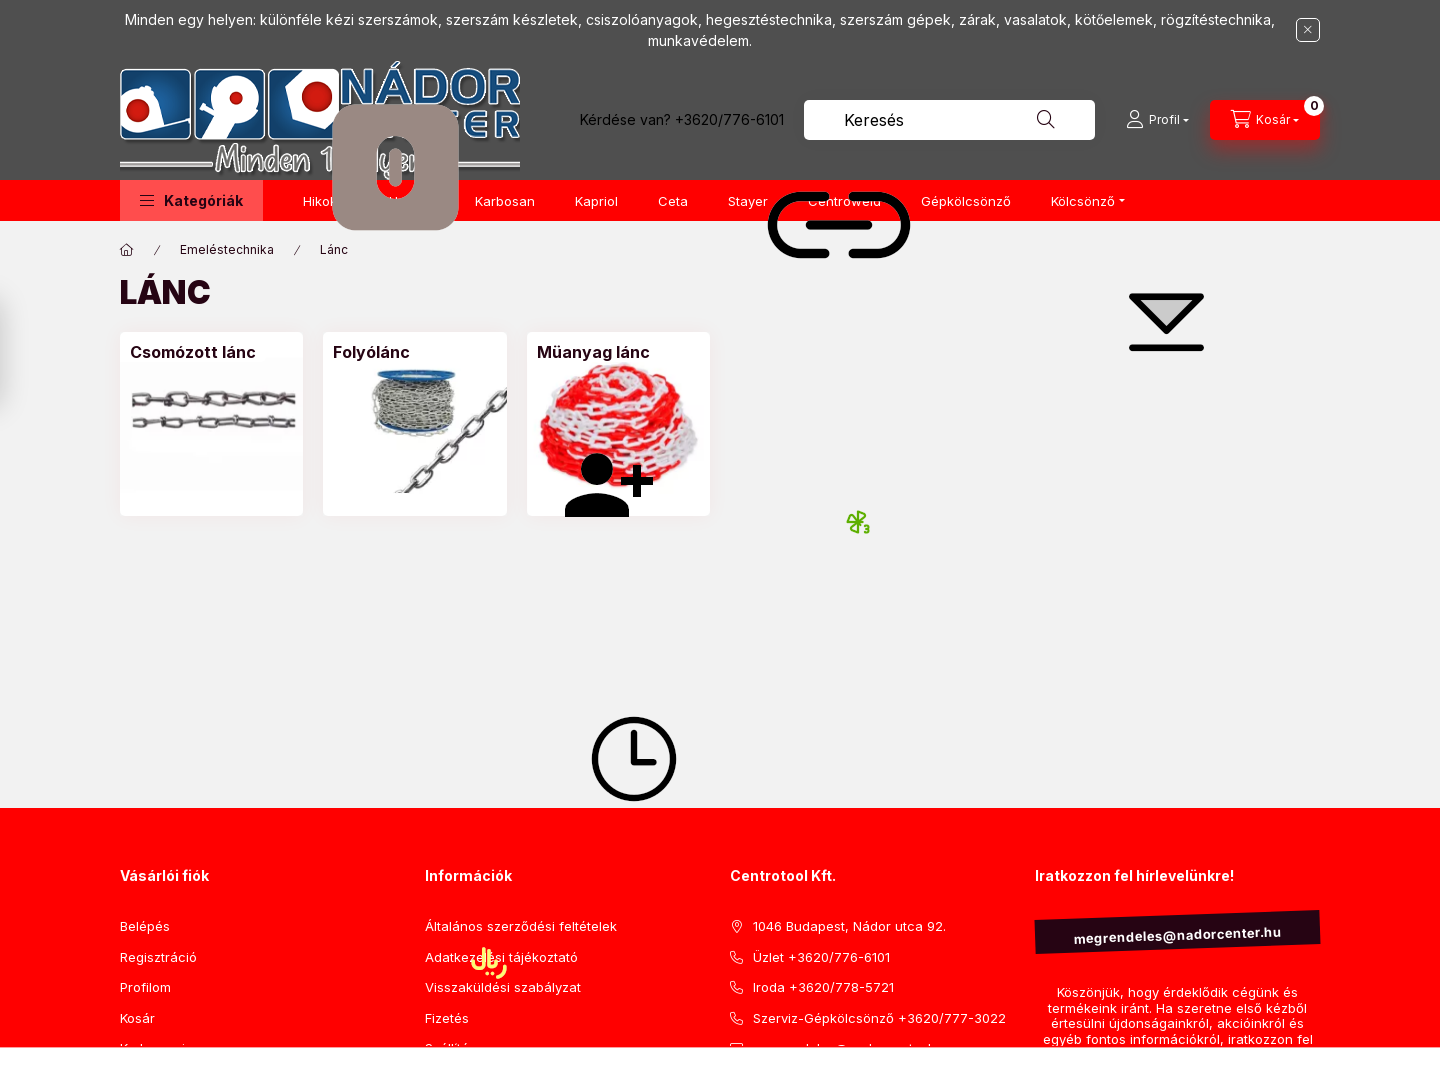 The image size is (1440, 1068). Describe the element at coordinates (489, 963) in the screenshot. I see `indicates price or amount in Iranian rial currency` at that location.